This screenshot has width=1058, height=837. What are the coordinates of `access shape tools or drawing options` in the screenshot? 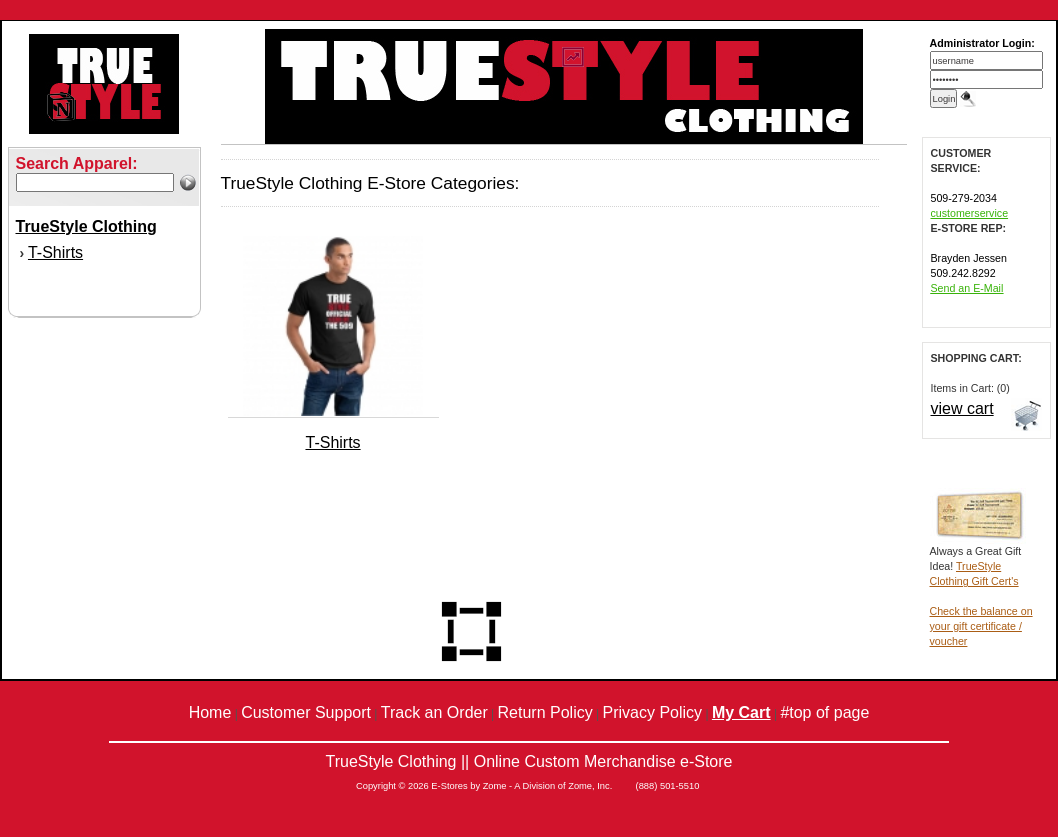 It's located at (471, 631).